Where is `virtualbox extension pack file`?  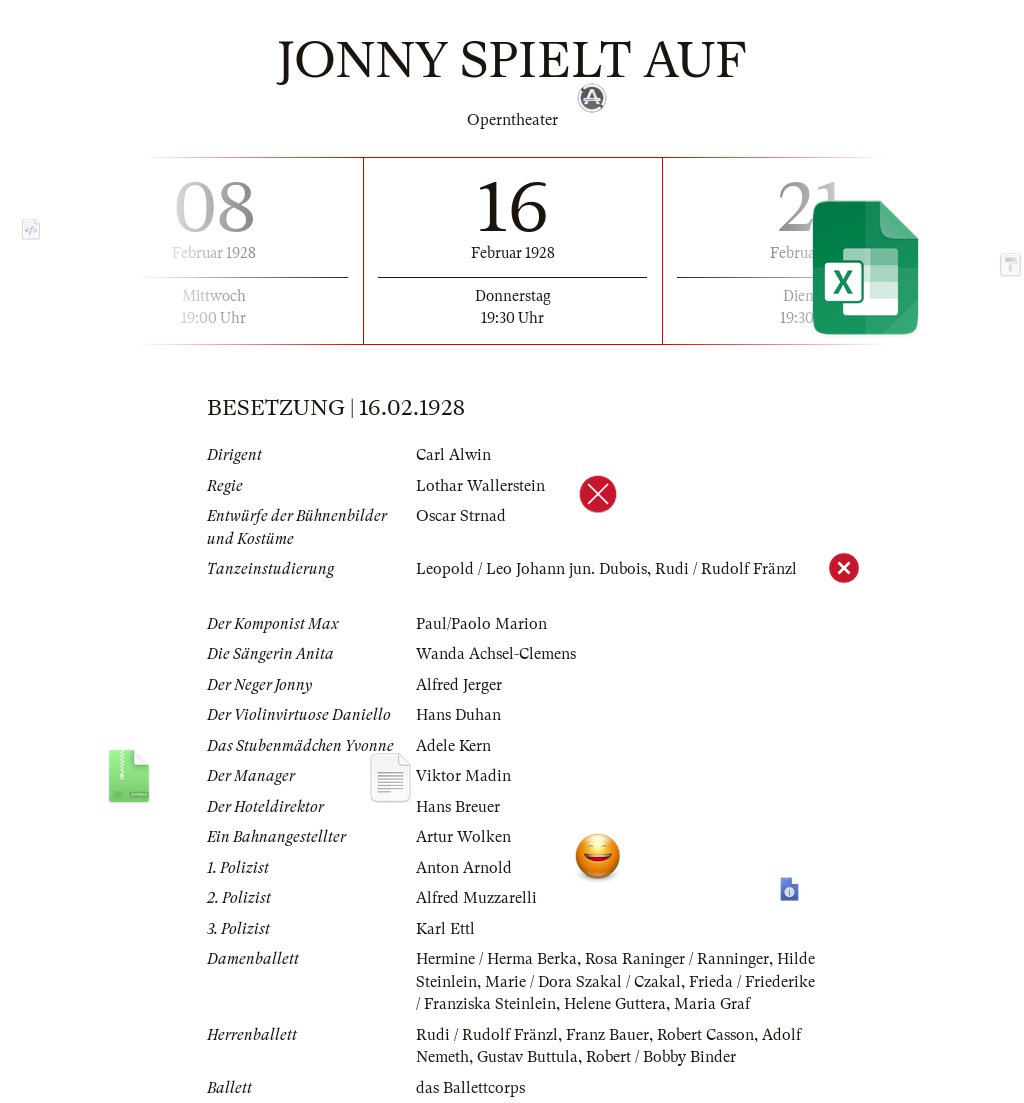
virtualbox extension pack file is located at coordinates (129, 777).